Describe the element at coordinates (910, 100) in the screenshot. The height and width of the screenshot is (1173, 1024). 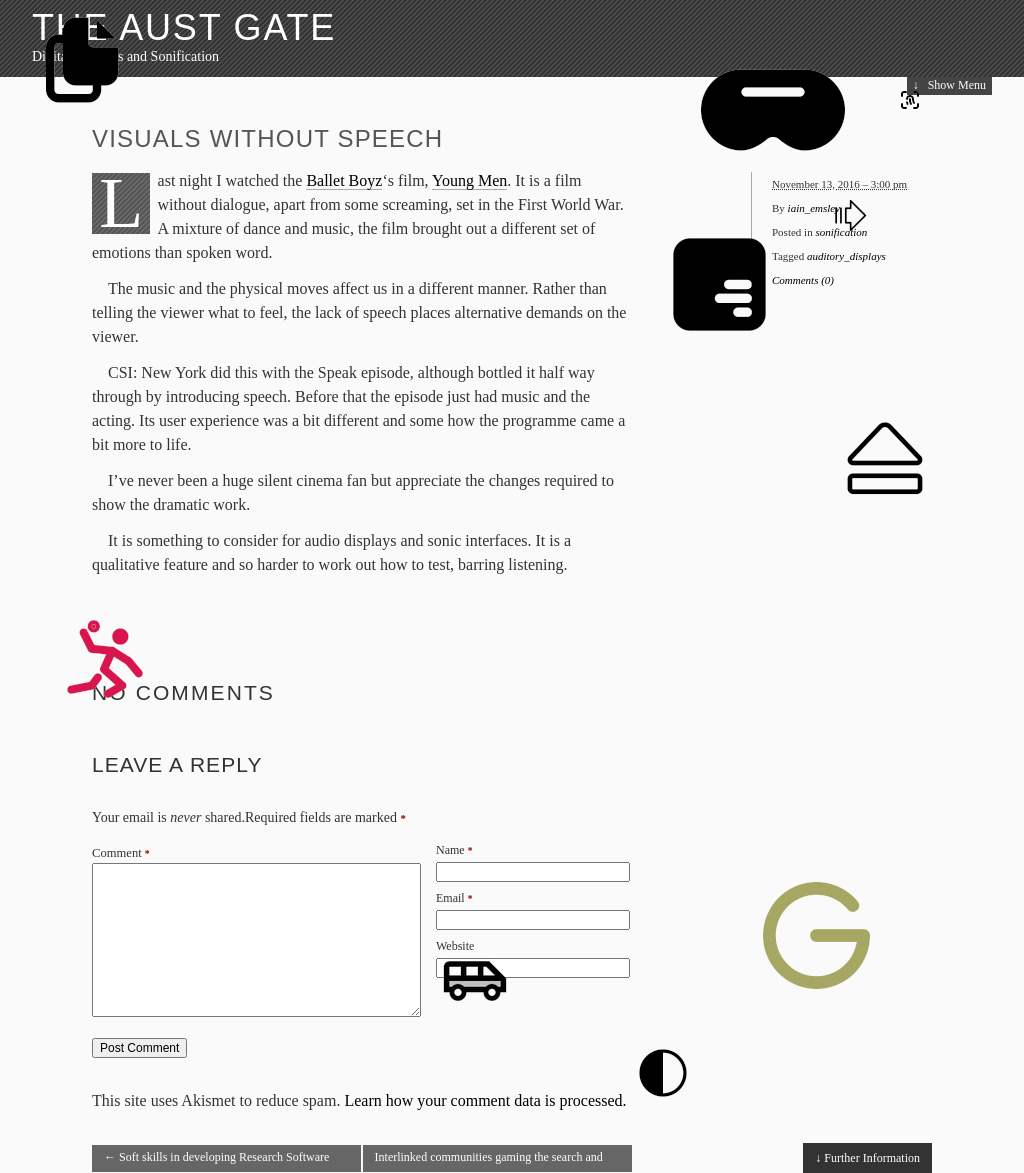
I see `authenticate with fingerprint` at that location.